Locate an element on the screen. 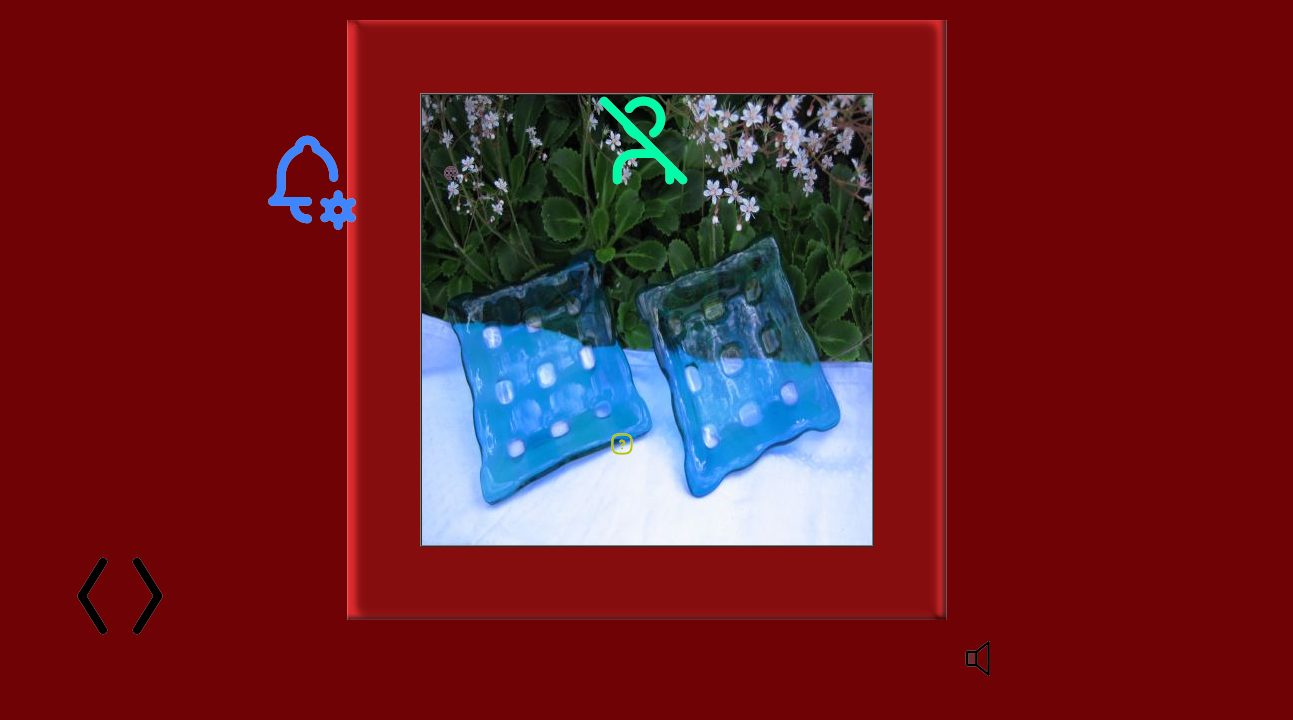 Image resolution: width=1293 pixels, height=720 pixels. user account disabled or deactivated is located at coordinates (643, 140).